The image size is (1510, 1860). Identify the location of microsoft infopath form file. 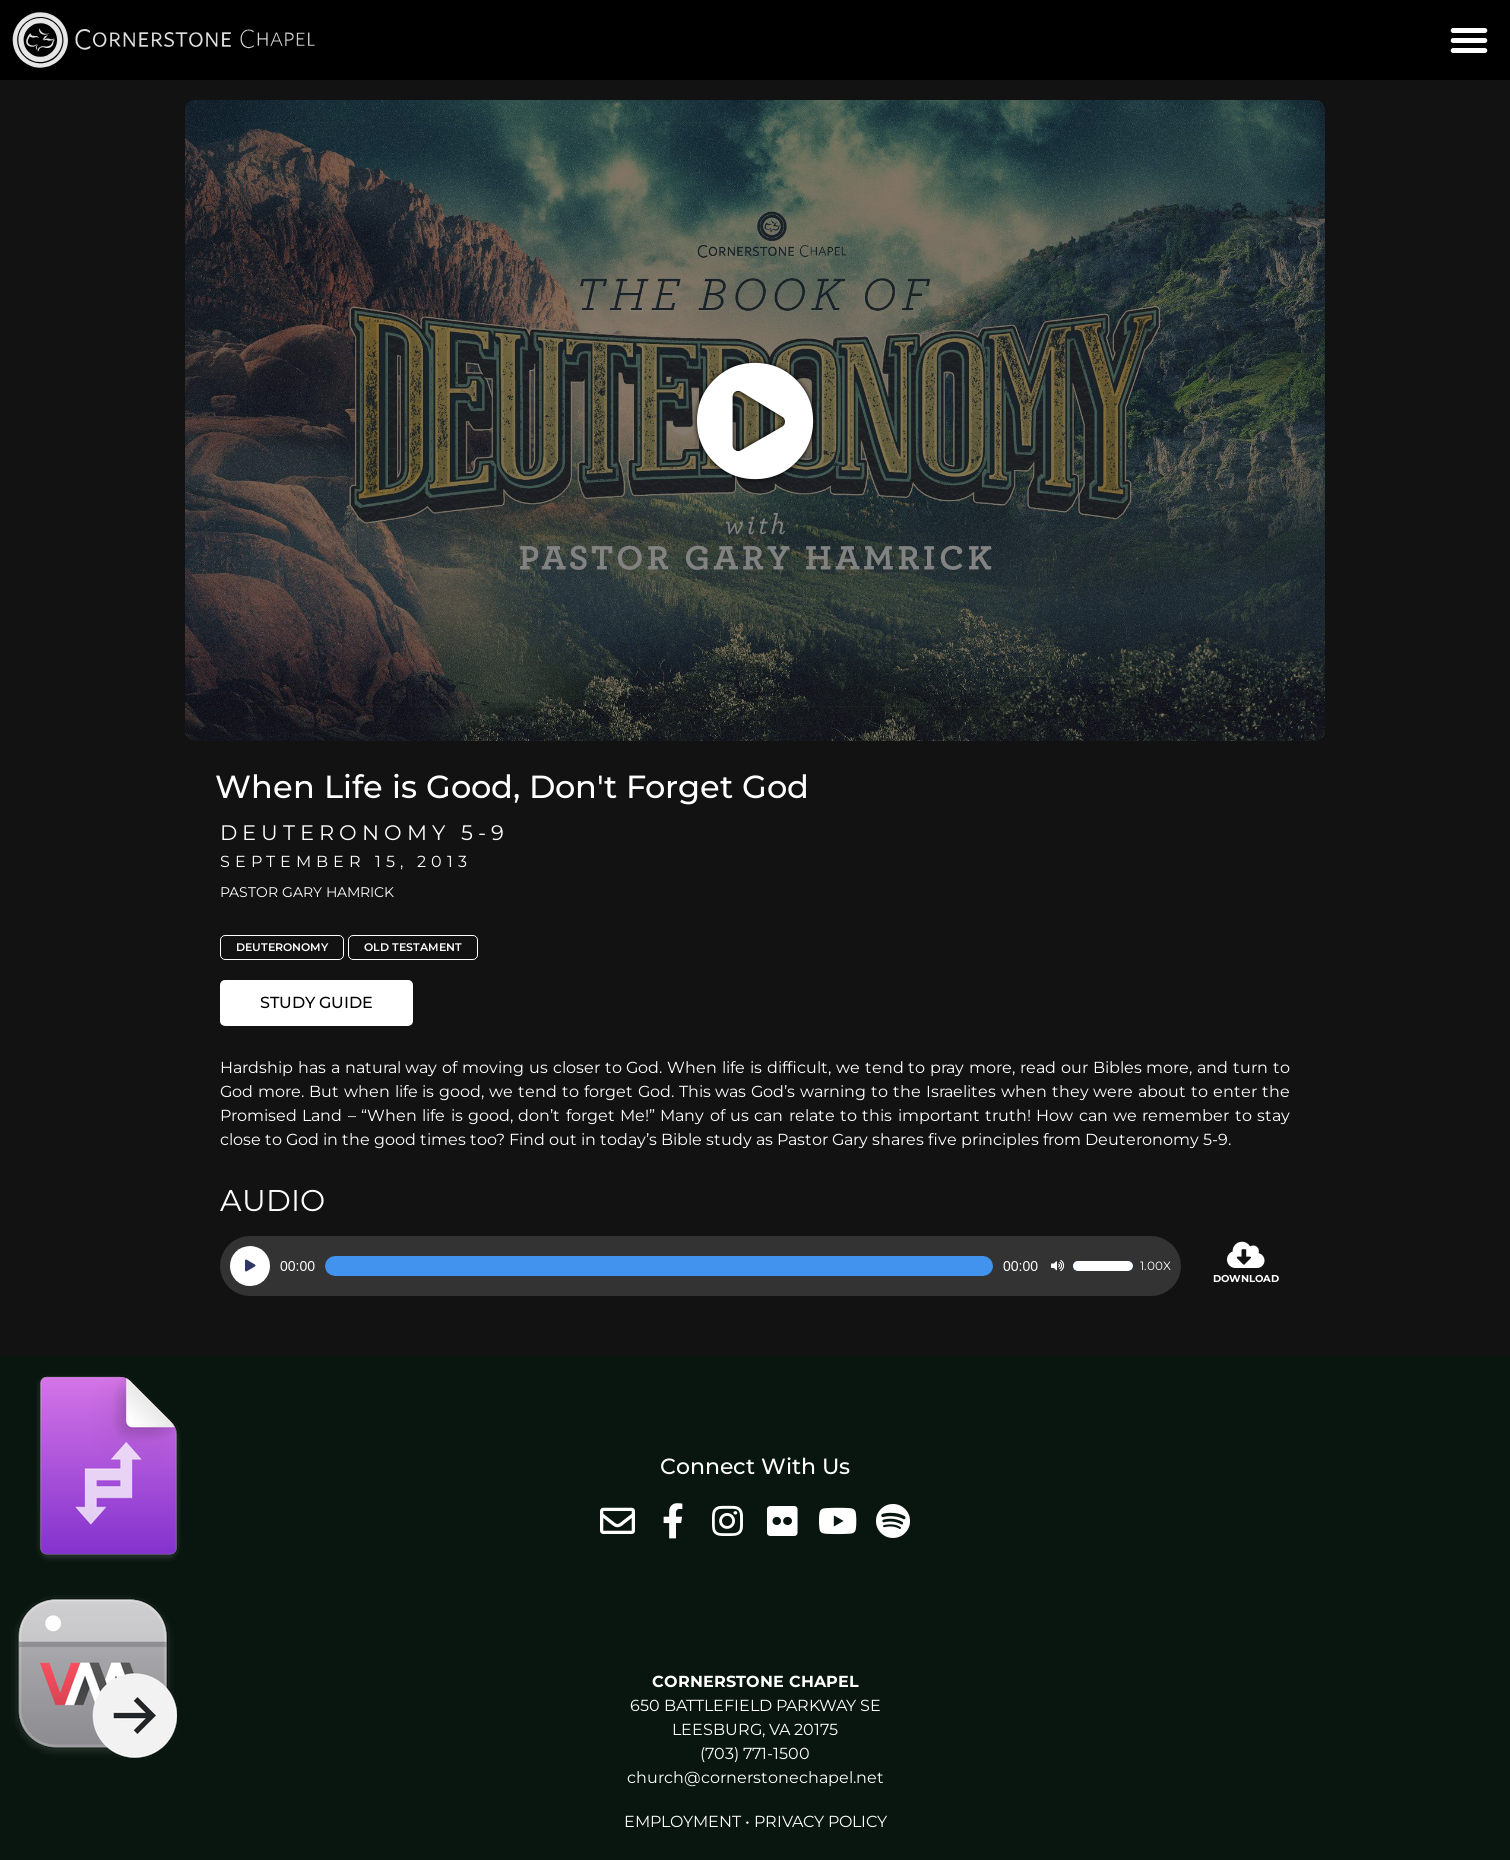
(108, 1465).